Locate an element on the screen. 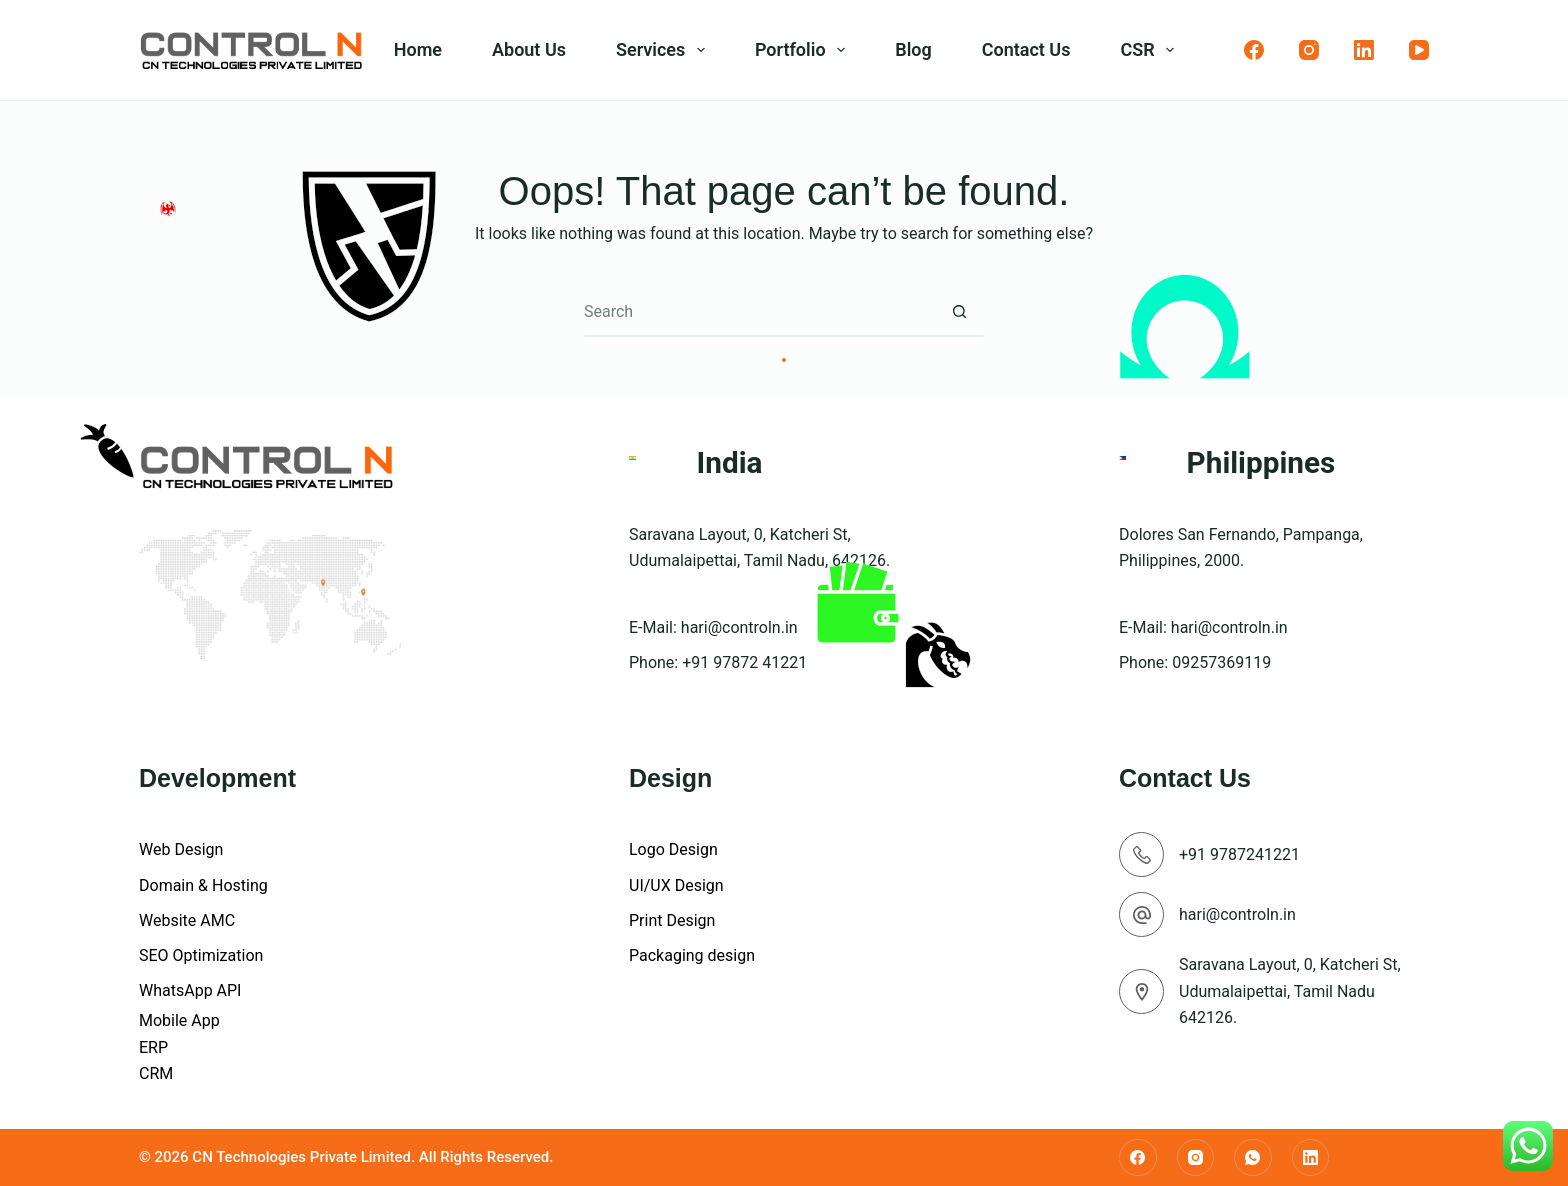  indicates broken or compromised security status is located at coordinates (370, 246).